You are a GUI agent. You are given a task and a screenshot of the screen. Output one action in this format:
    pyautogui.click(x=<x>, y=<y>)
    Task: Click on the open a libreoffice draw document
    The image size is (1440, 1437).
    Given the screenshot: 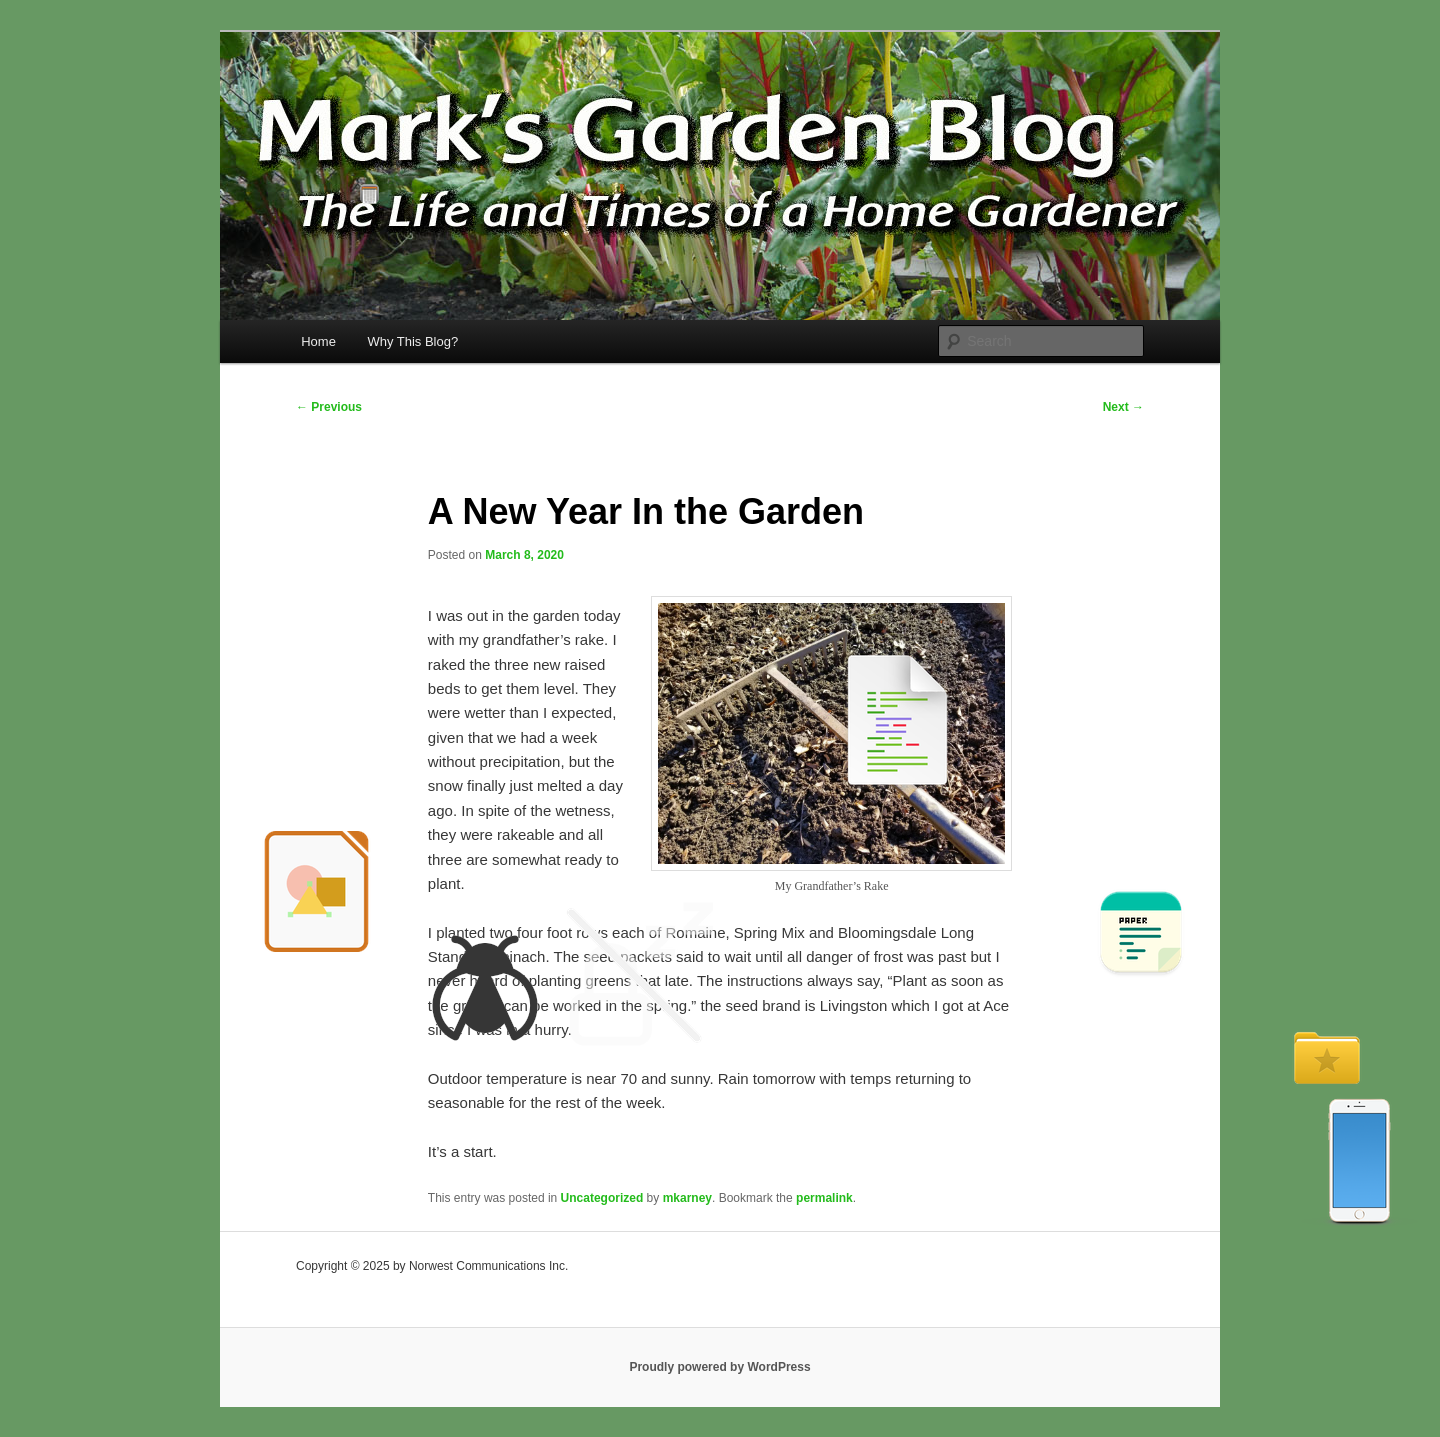 What is the action you would take?
    pyautogui.click(x=316, y=891)
    